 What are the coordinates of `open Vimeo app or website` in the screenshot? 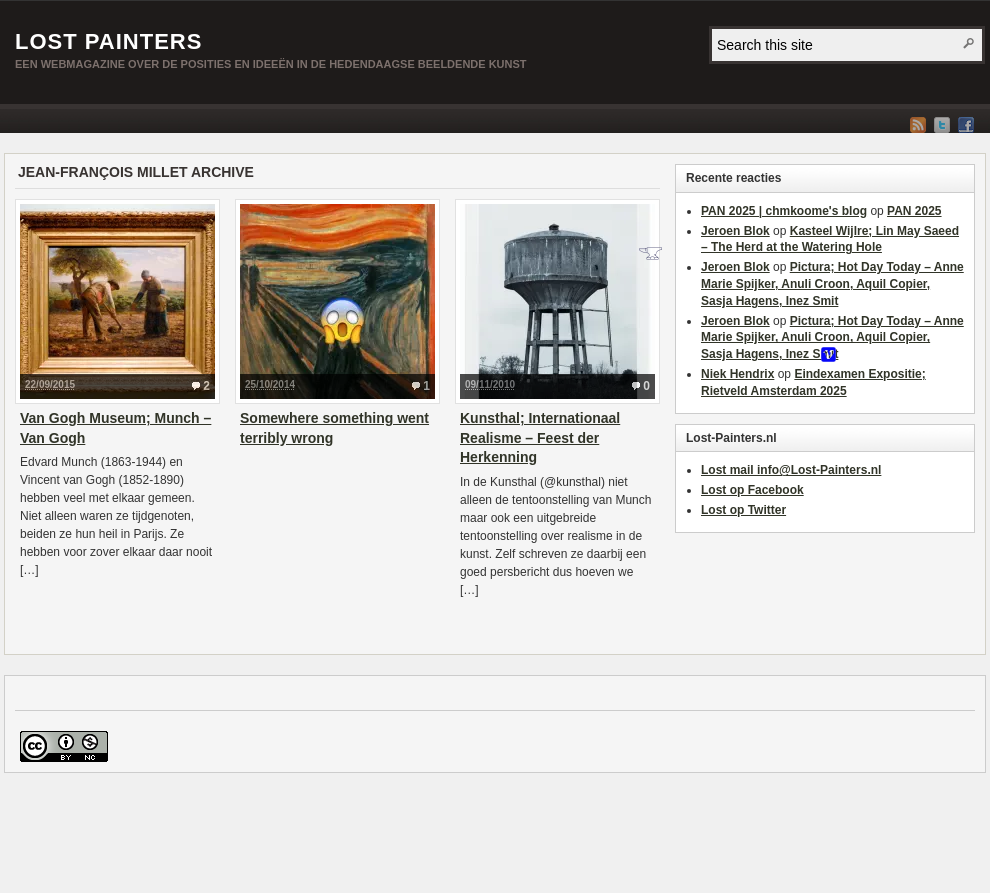 It's located at (828, 354).